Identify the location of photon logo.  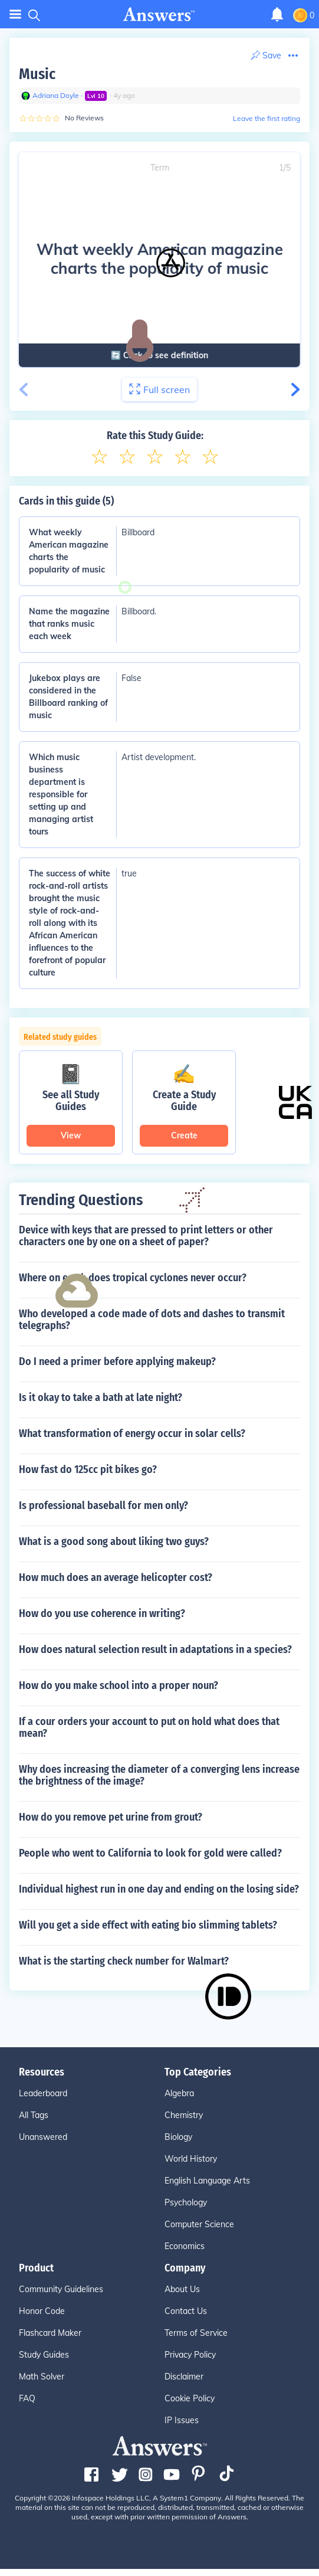
(125, 587).